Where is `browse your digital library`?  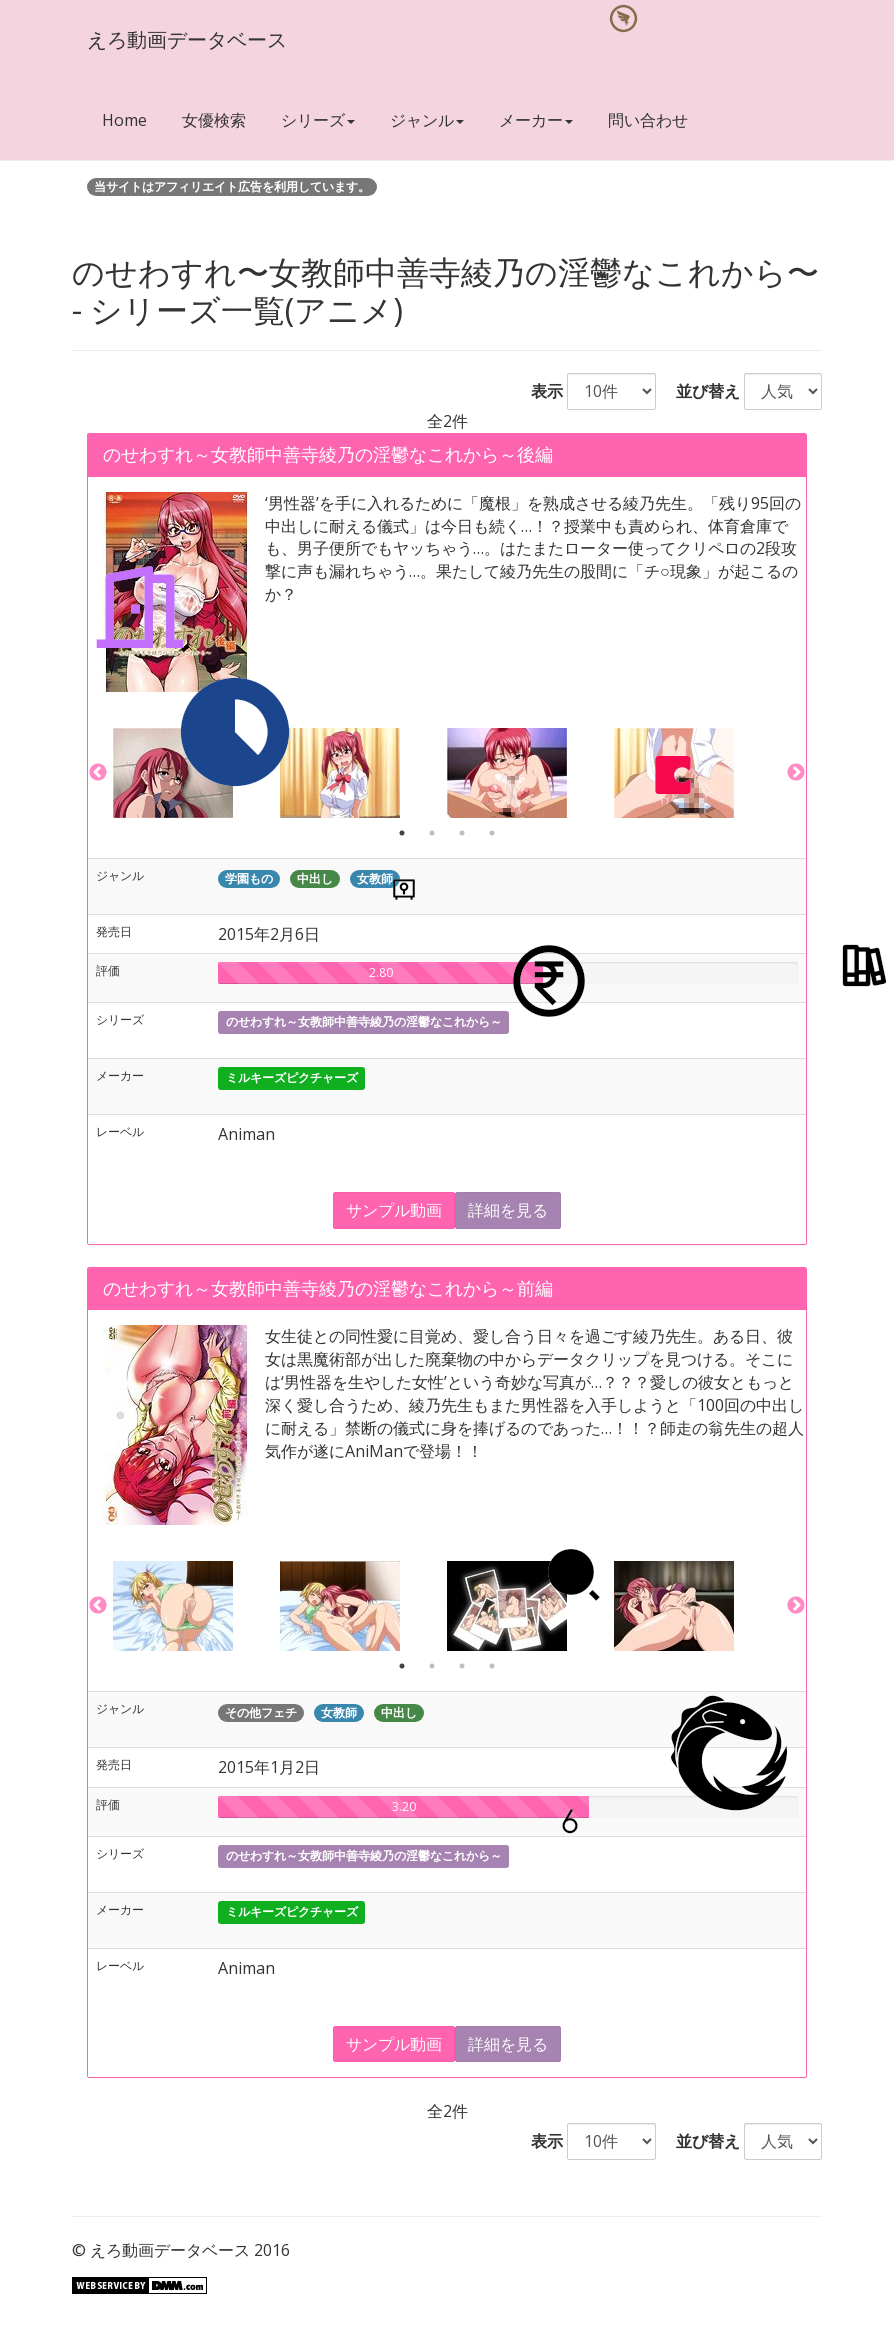
browse your digital library is located at coordinates (863, 965).